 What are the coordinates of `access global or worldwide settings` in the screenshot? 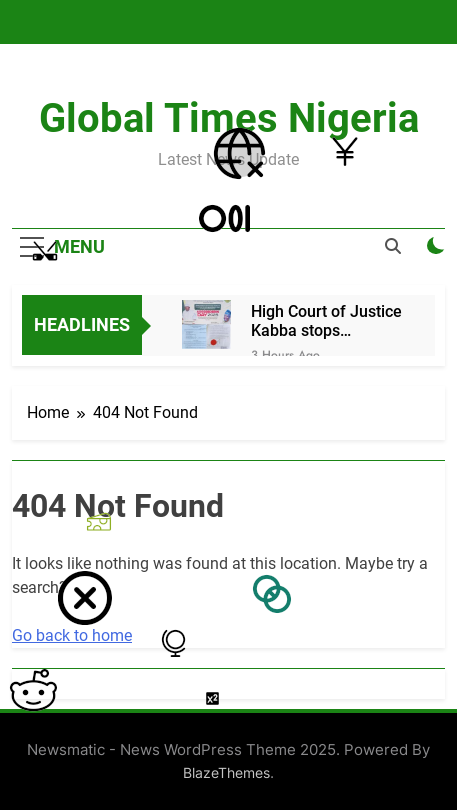 It's located at (174, 642).